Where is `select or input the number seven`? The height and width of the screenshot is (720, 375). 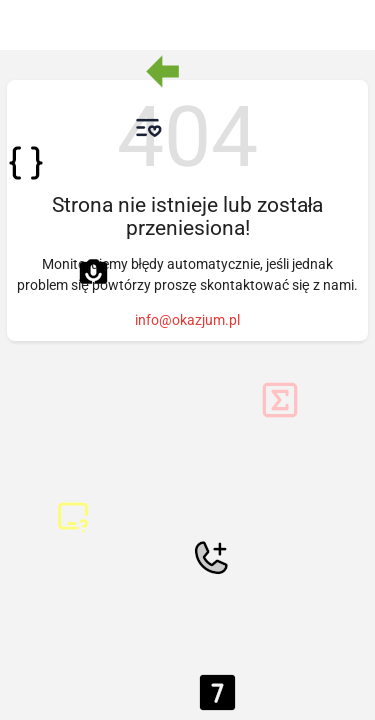 select or input the number seven is located at coordinates (217, 692).